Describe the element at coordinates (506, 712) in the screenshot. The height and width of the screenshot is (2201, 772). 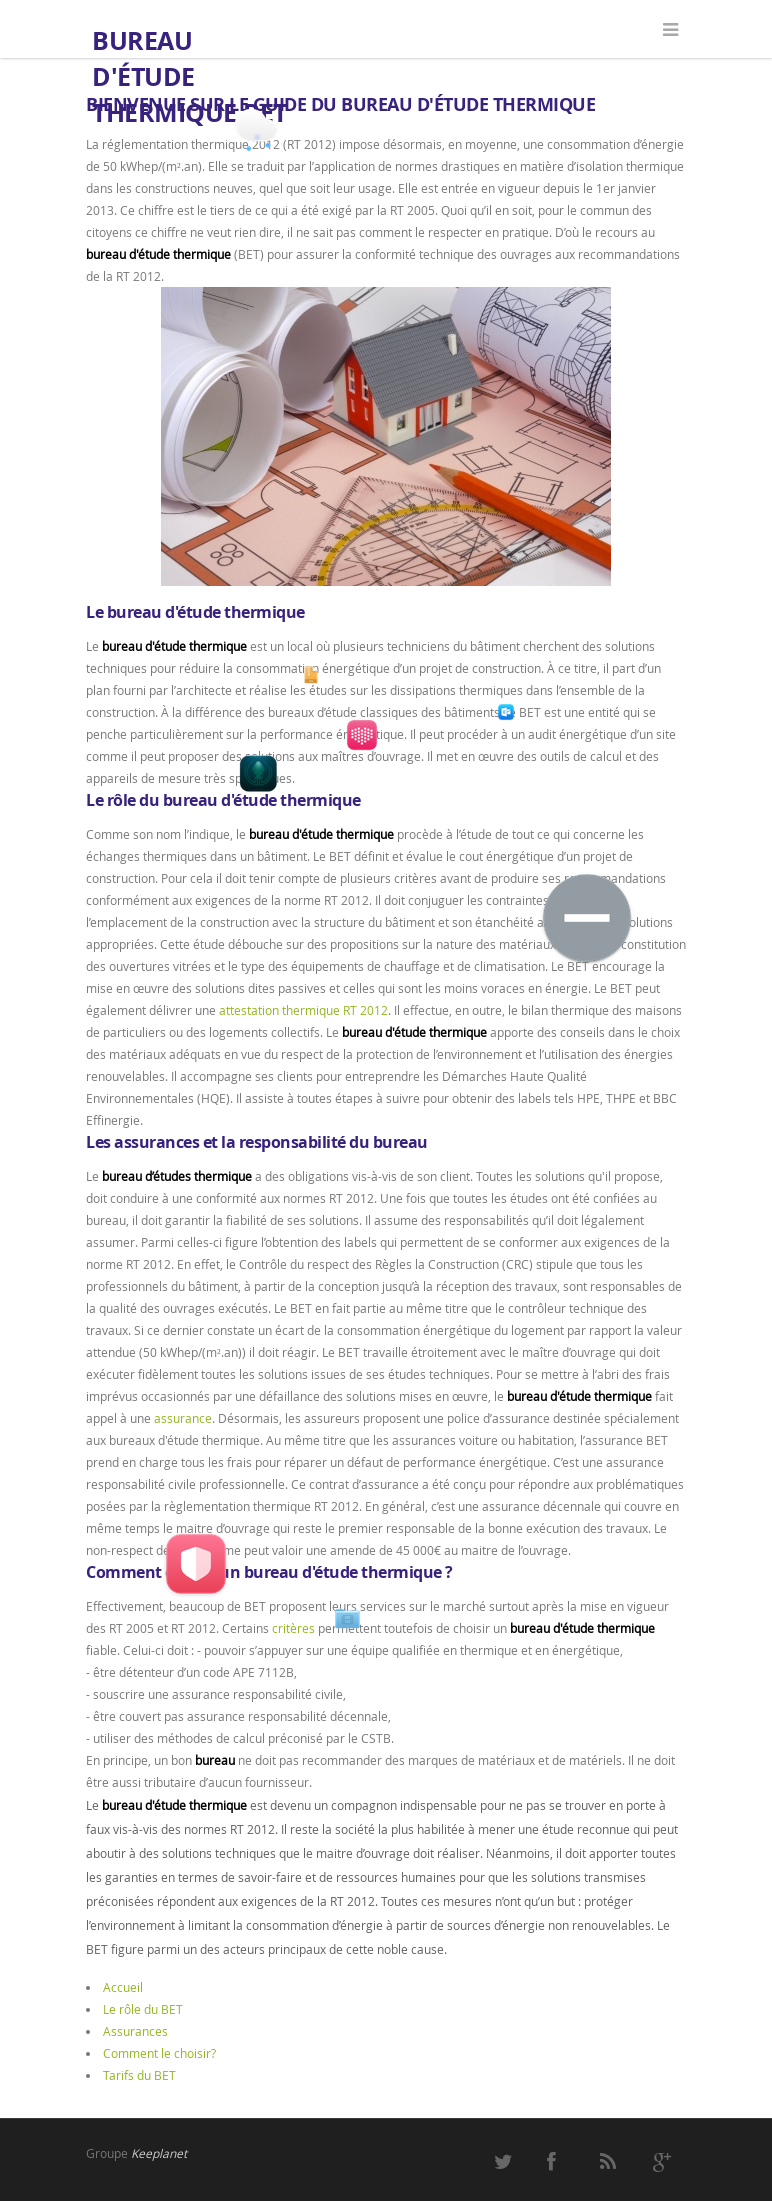
I see `open Microsoft Outlook email app` at that location.